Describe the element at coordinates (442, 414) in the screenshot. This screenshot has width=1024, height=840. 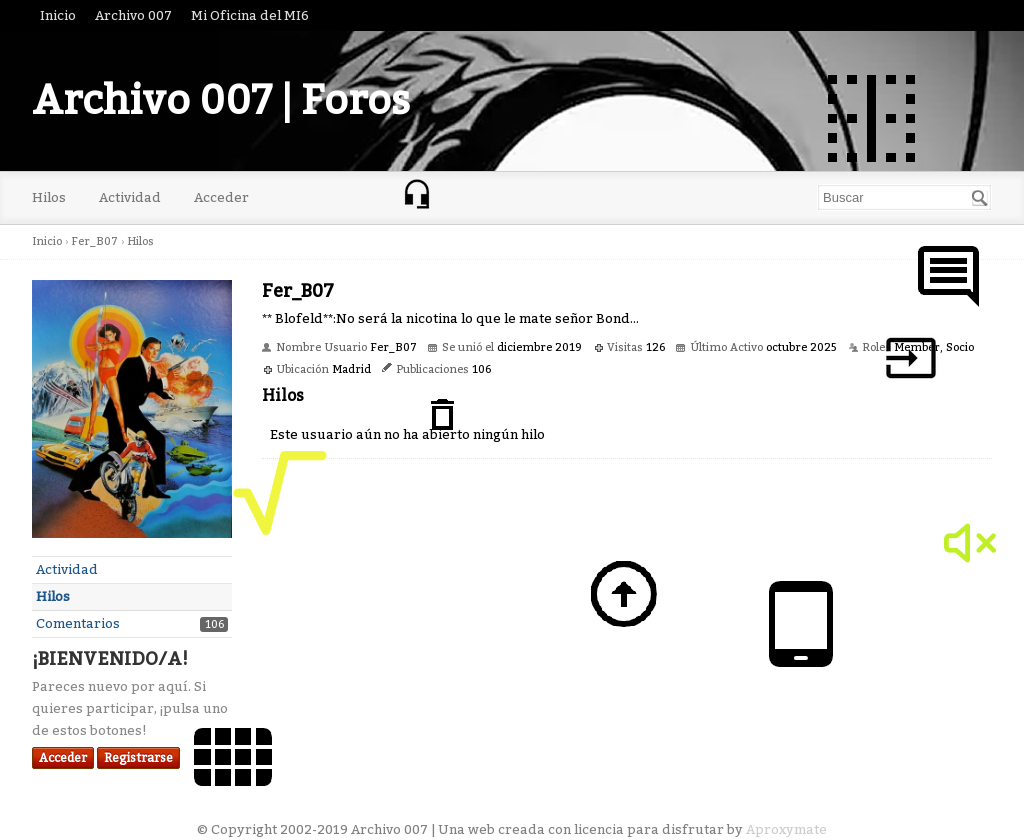
I see `delete an item` at that location.